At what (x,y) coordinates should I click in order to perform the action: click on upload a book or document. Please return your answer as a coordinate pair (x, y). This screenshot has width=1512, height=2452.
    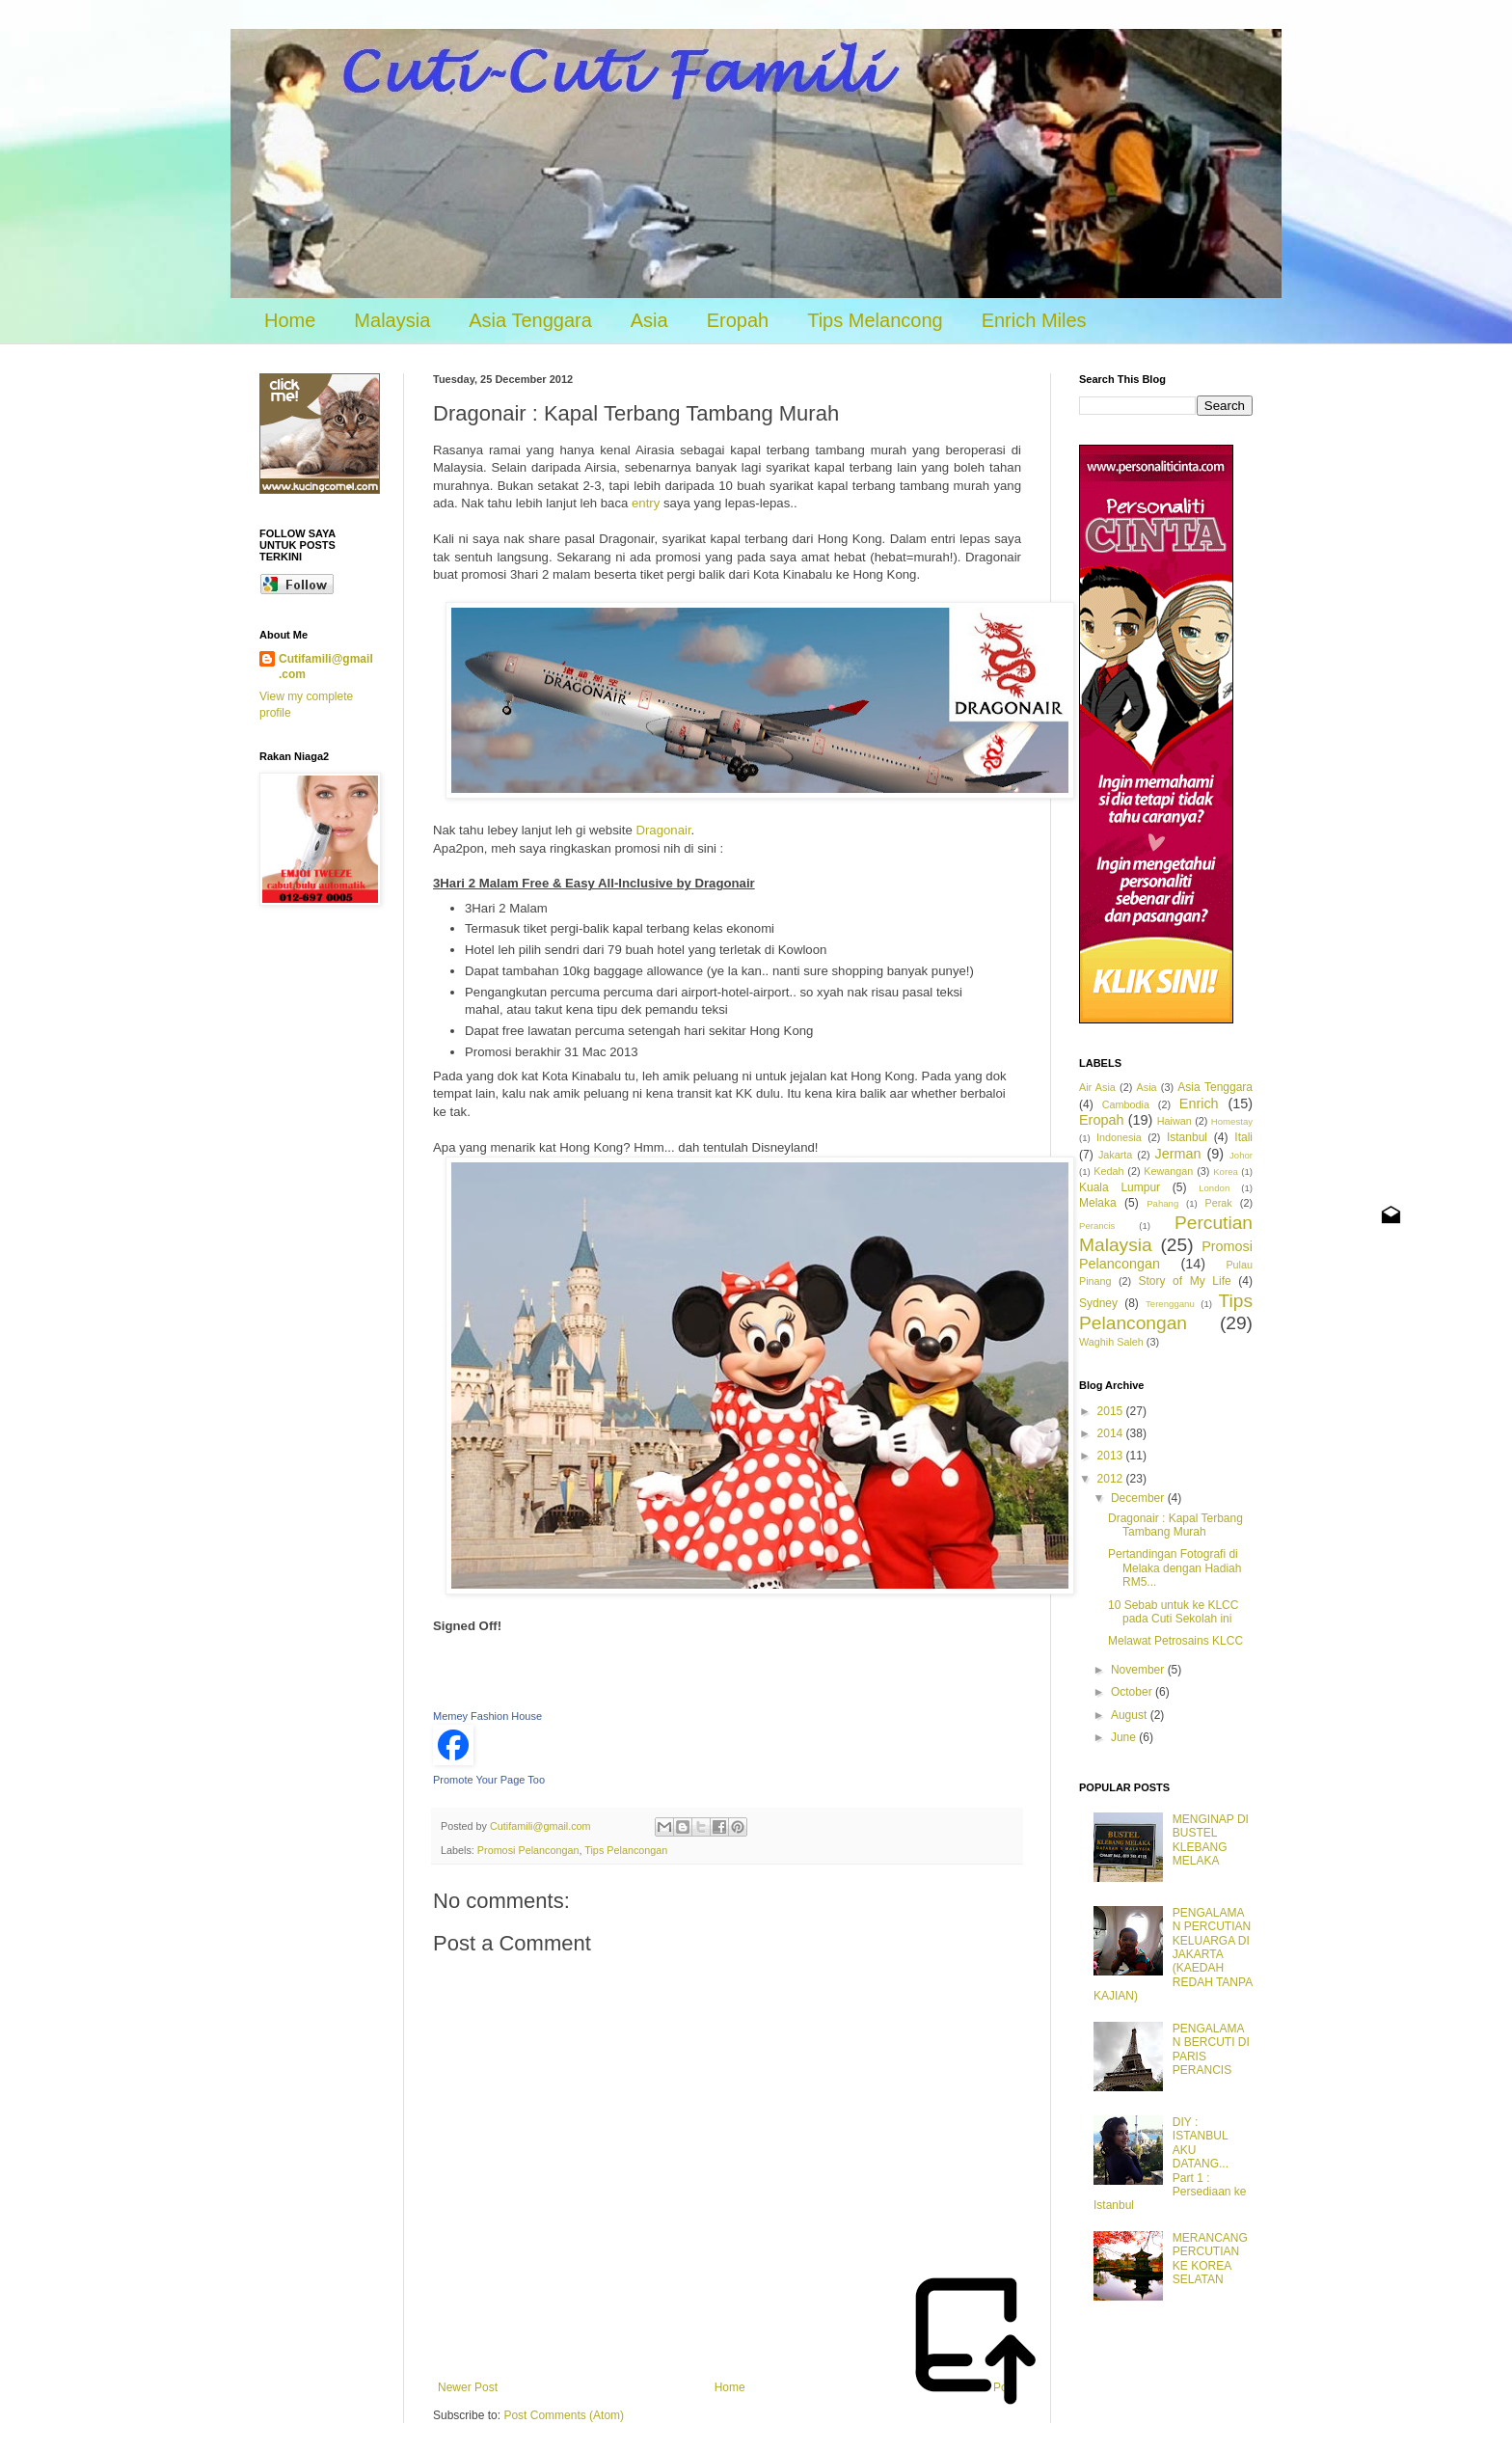
    Looking at the image, I should click on (972, 2334).